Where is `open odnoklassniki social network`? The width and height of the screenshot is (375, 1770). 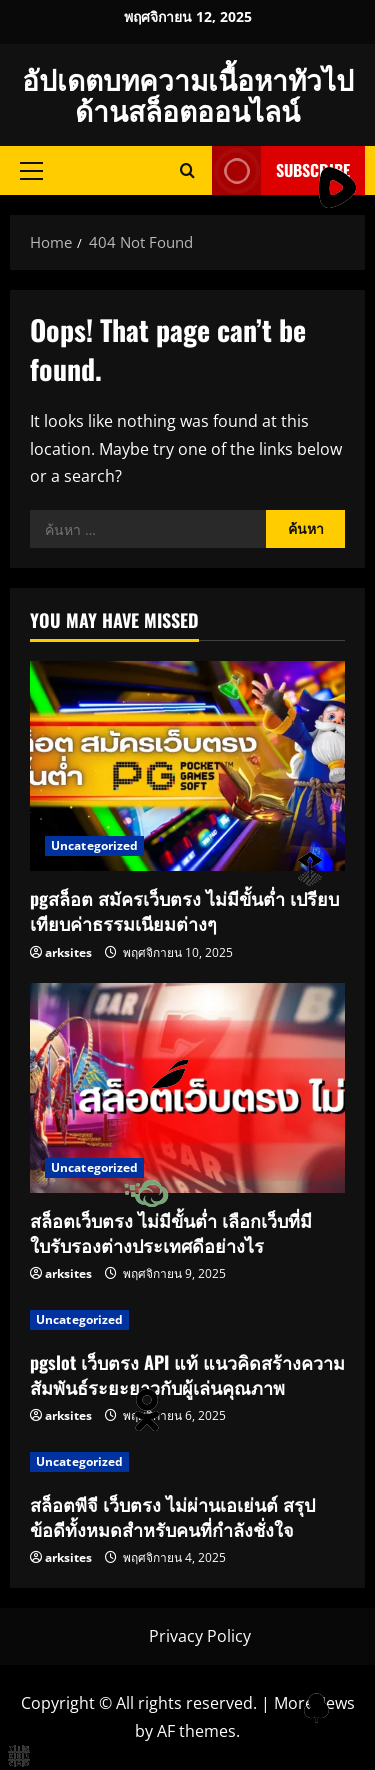
open odnoklassniki social network is located at coordinates (147, 1410).